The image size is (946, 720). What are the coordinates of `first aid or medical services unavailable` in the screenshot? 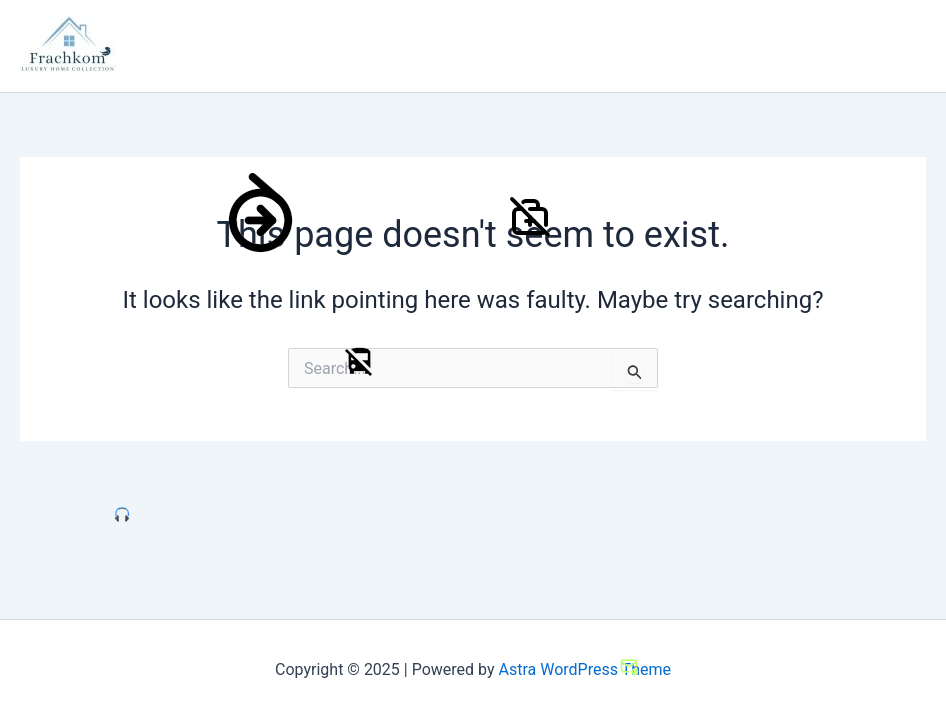 It's located at (530, 217).